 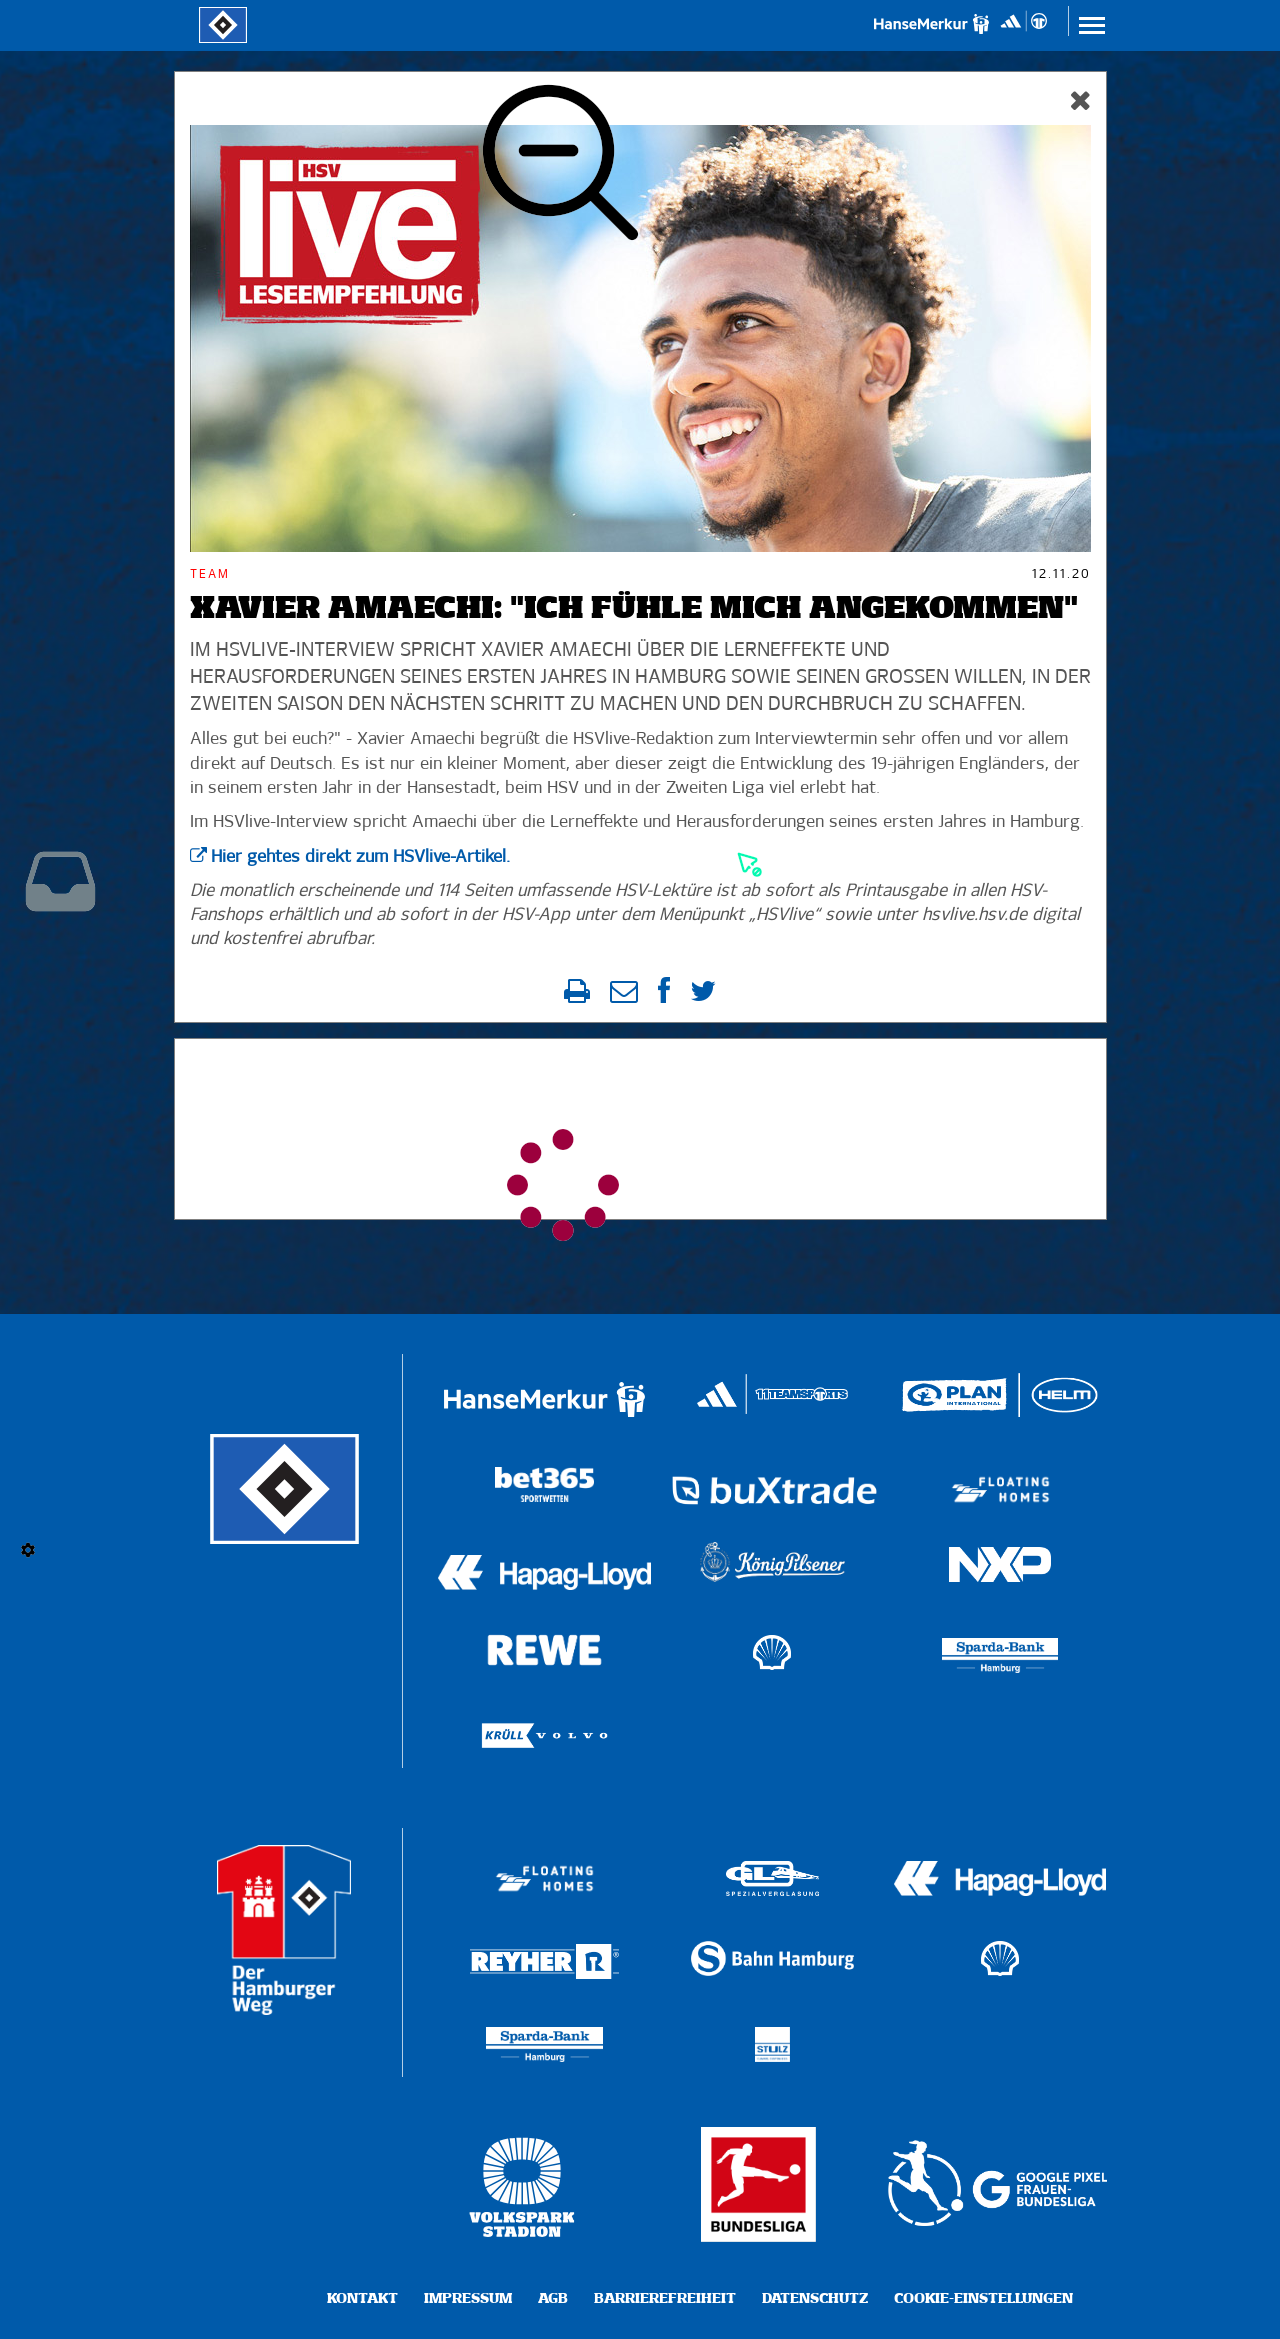 What do you see at coordinates (560, 162) in the screenshot?
I see `zoom out of the current view` at bounding box center [560, 162].